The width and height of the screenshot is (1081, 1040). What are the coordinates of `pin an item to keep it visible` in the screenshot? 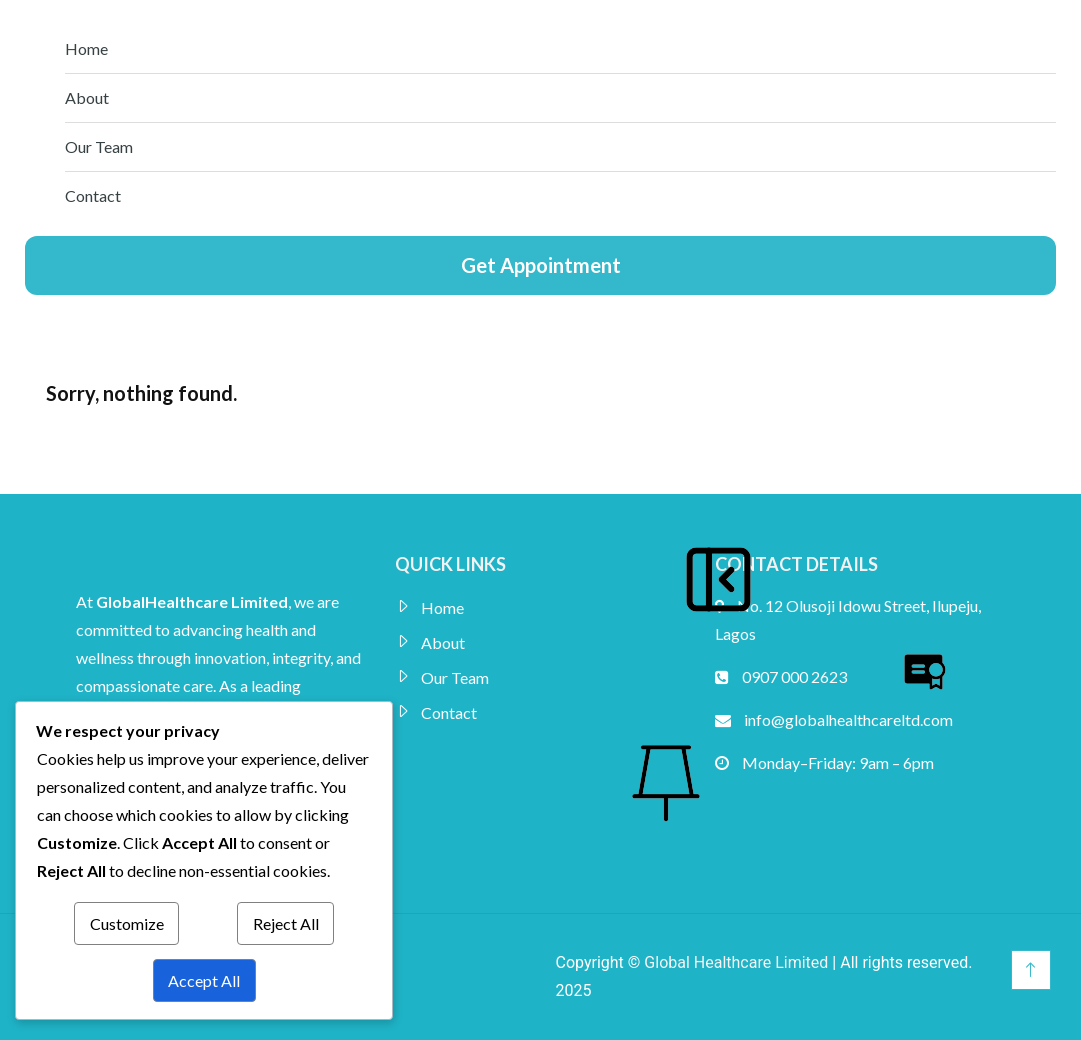 It's located at (666, 779).